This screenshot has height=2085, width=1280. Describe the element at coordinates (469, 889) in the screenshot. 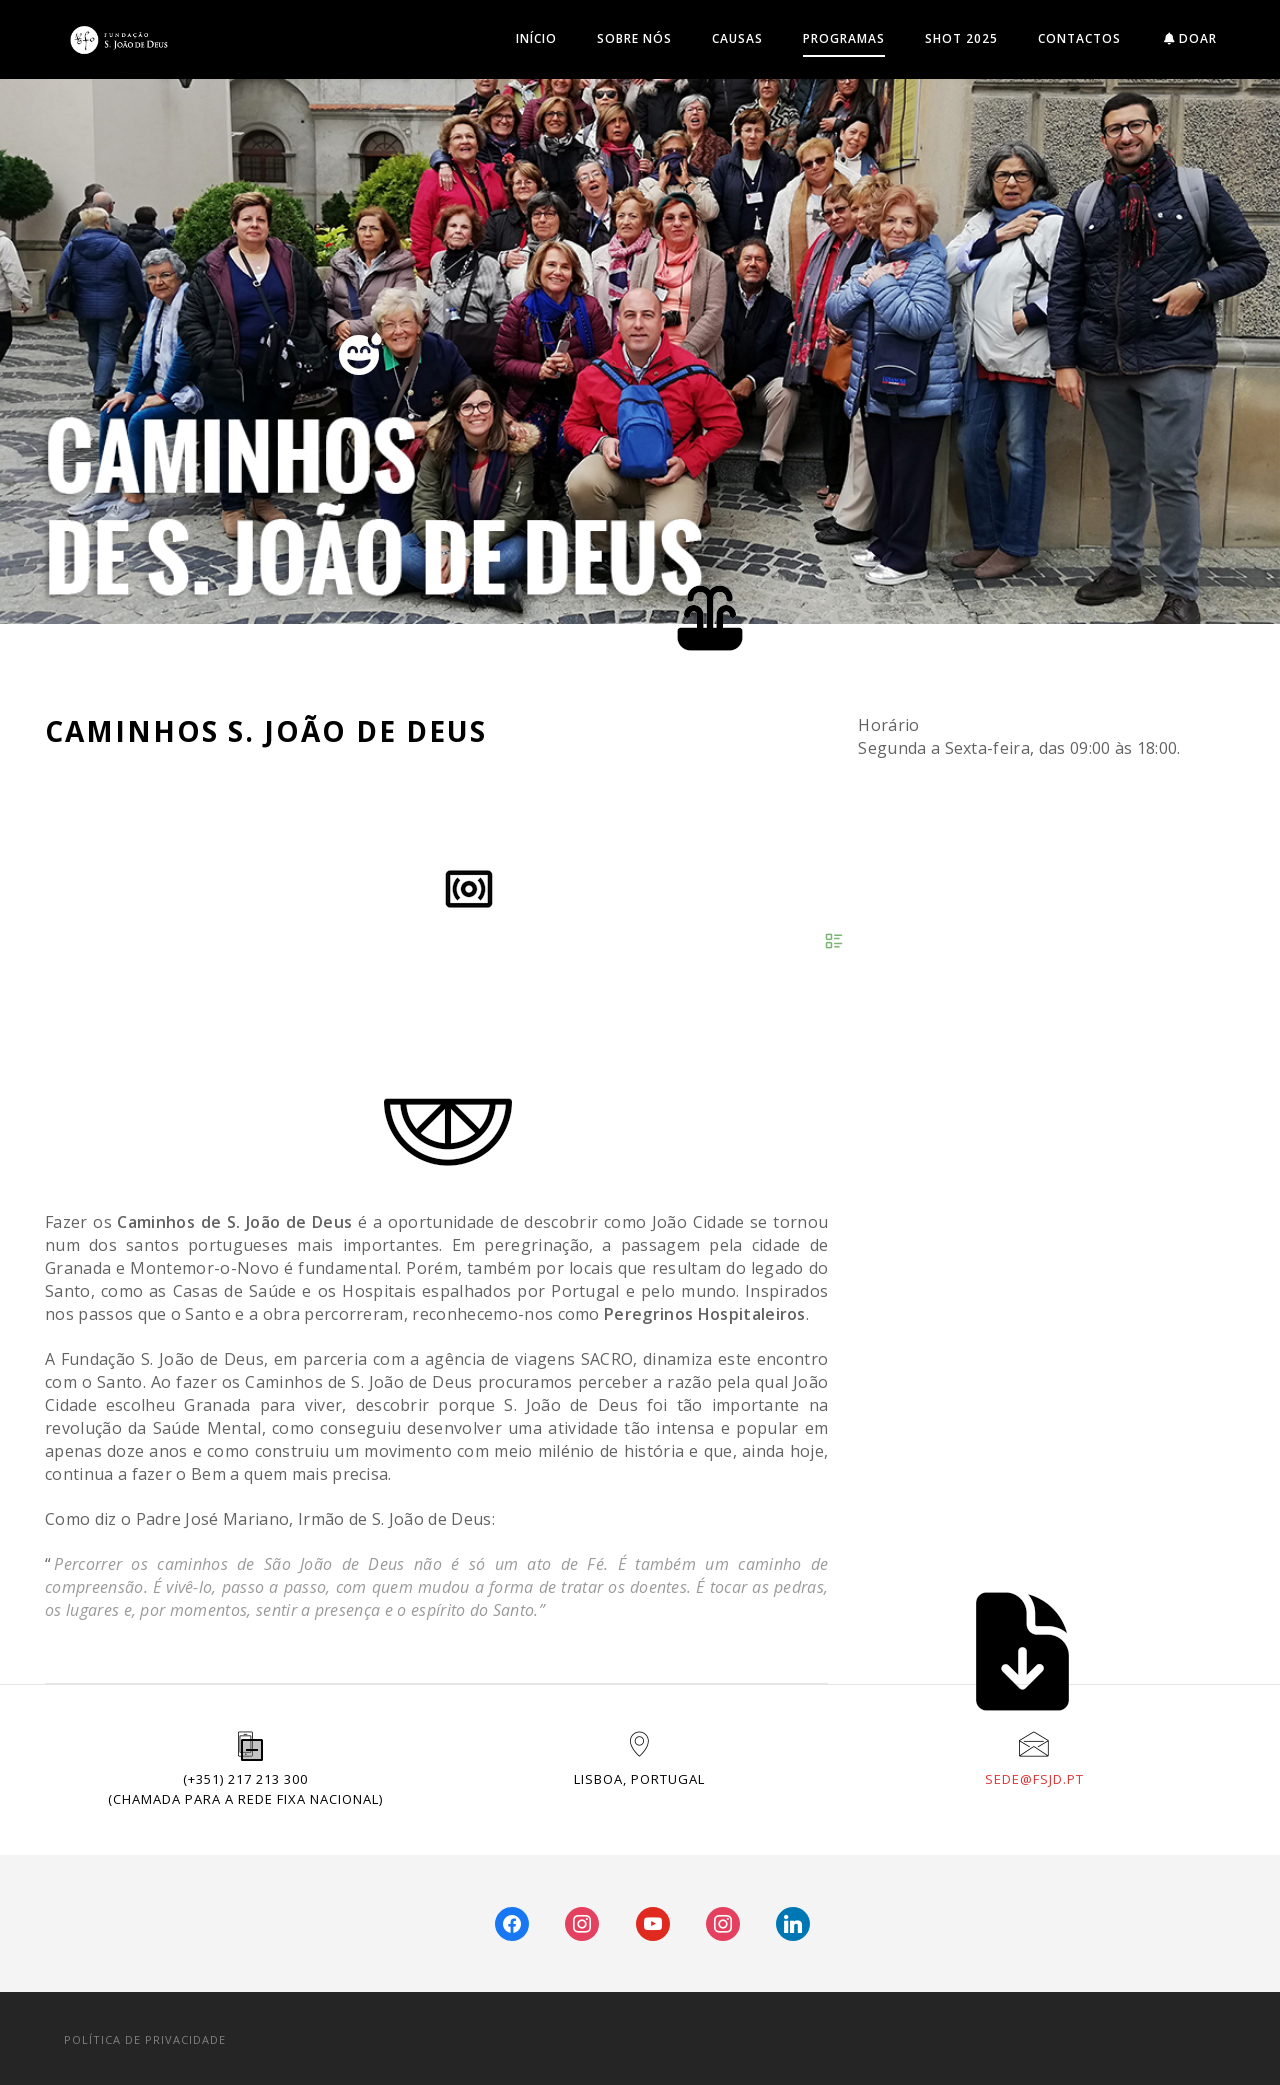

I see `enable surround sound audio` at that location.